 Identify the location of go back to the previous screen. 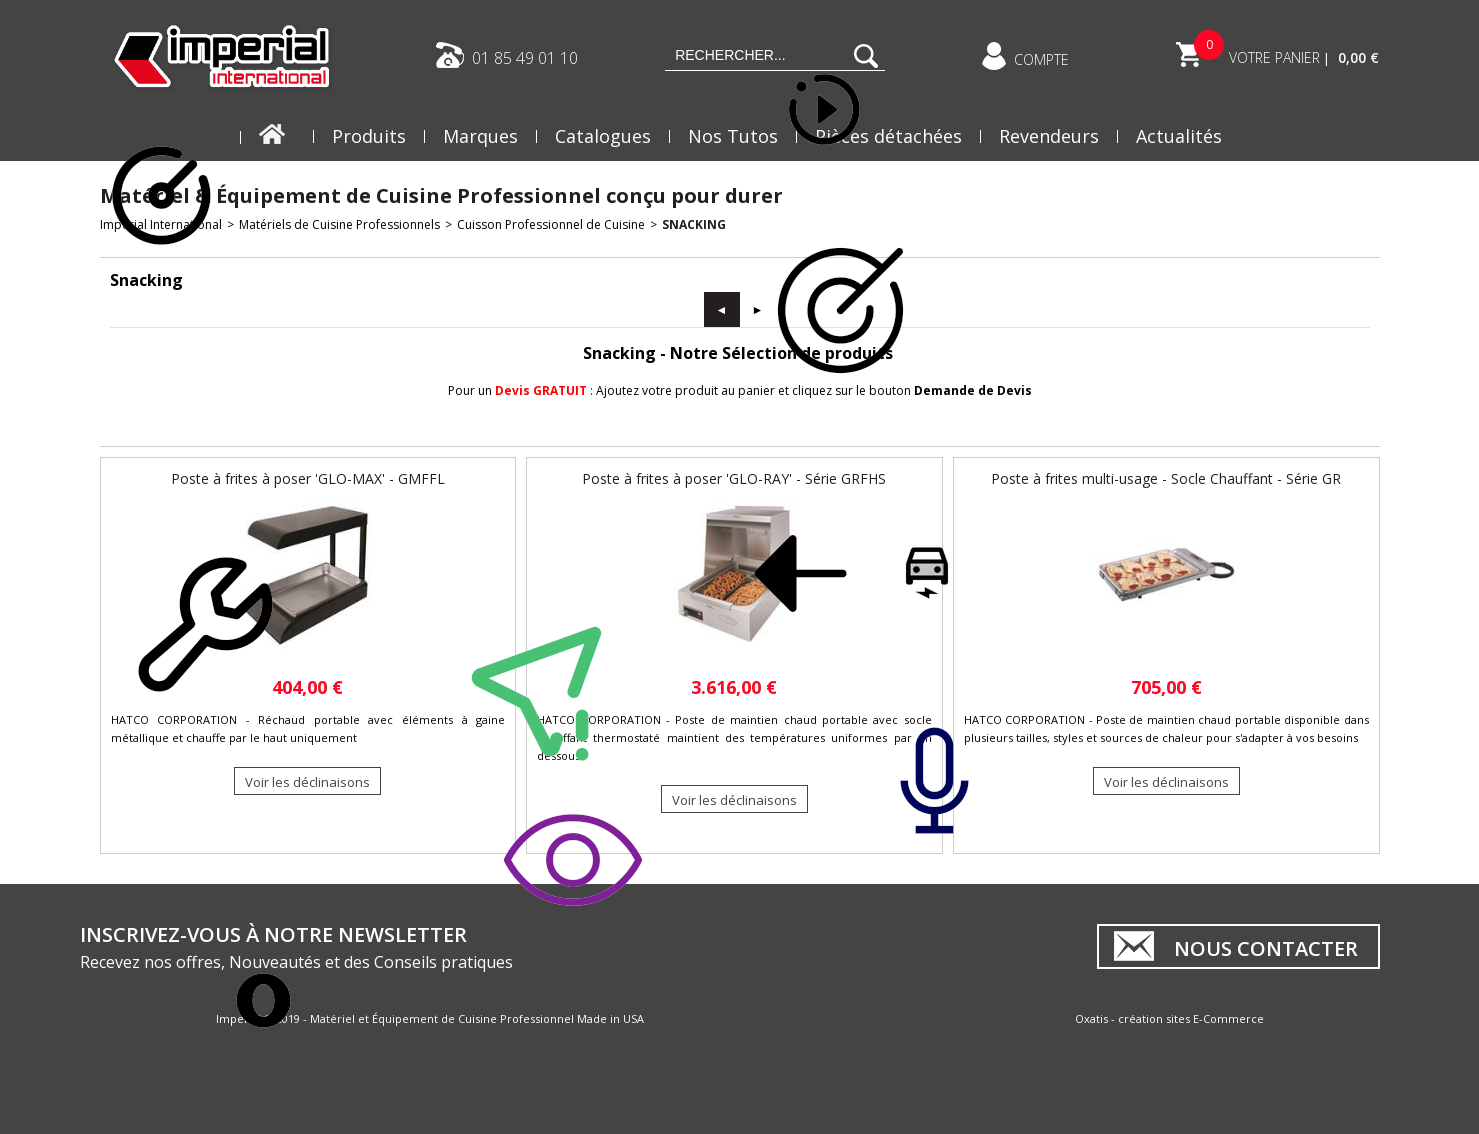
(800, 573).